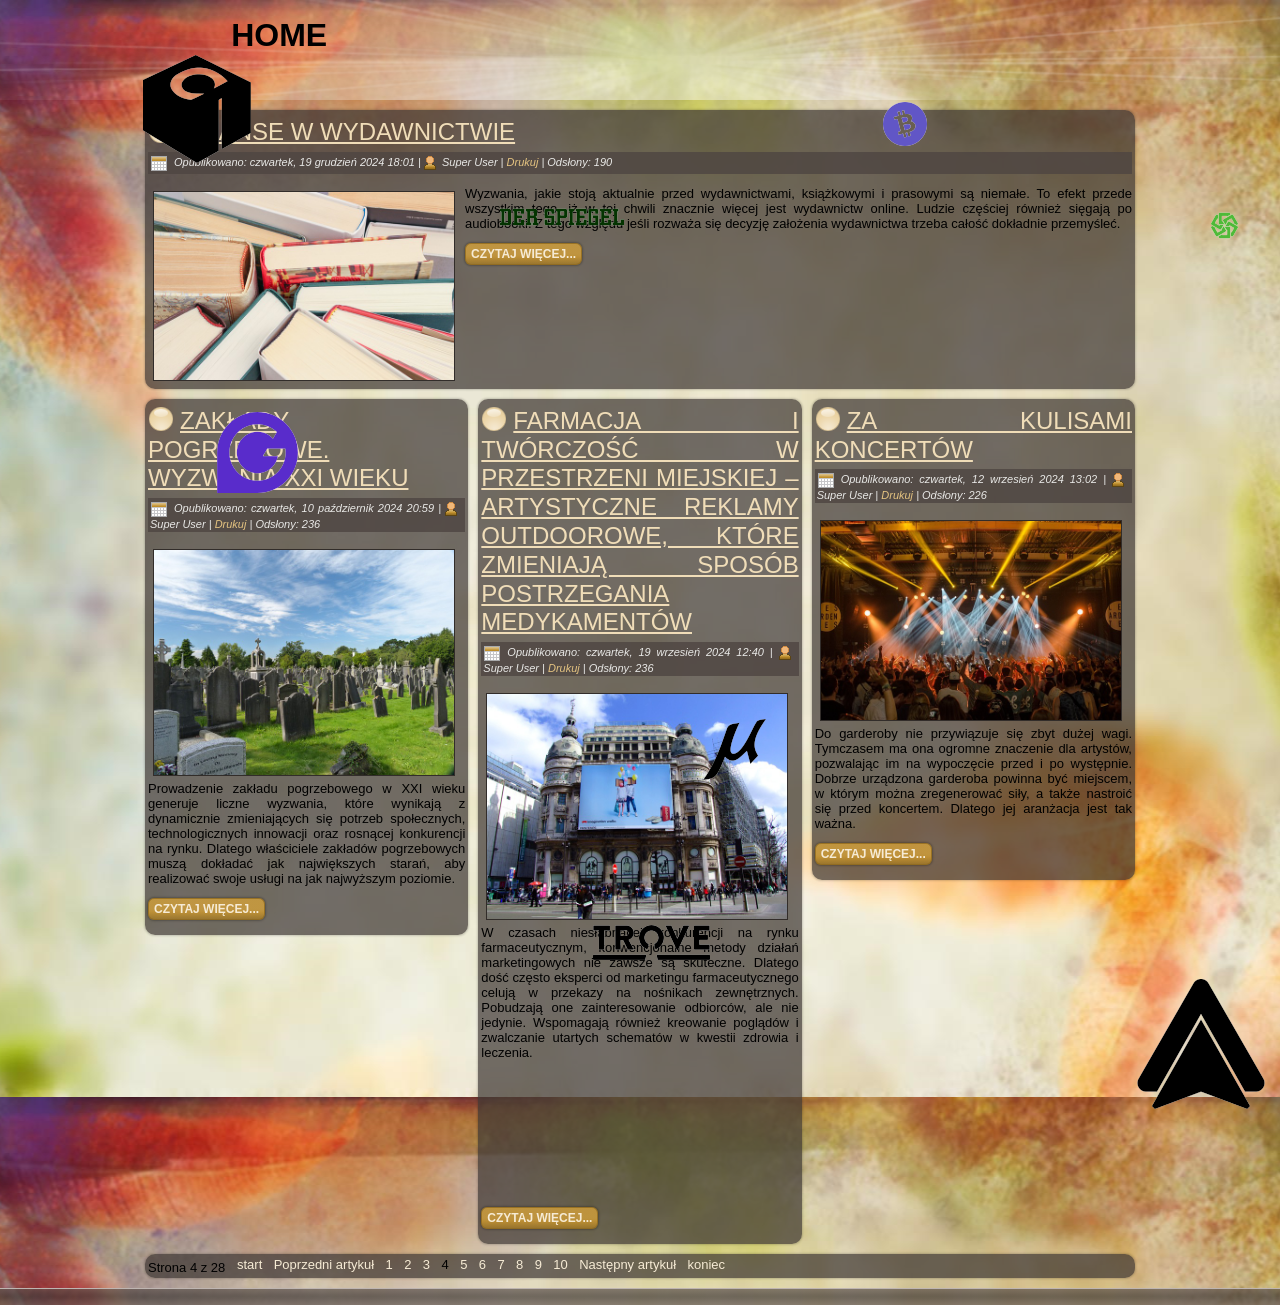 The height and width of the screenshot is (1305, 1280). Describe the element at coordinates (1224, 225) in the screenshot. I see `images.cv logo` at that location.